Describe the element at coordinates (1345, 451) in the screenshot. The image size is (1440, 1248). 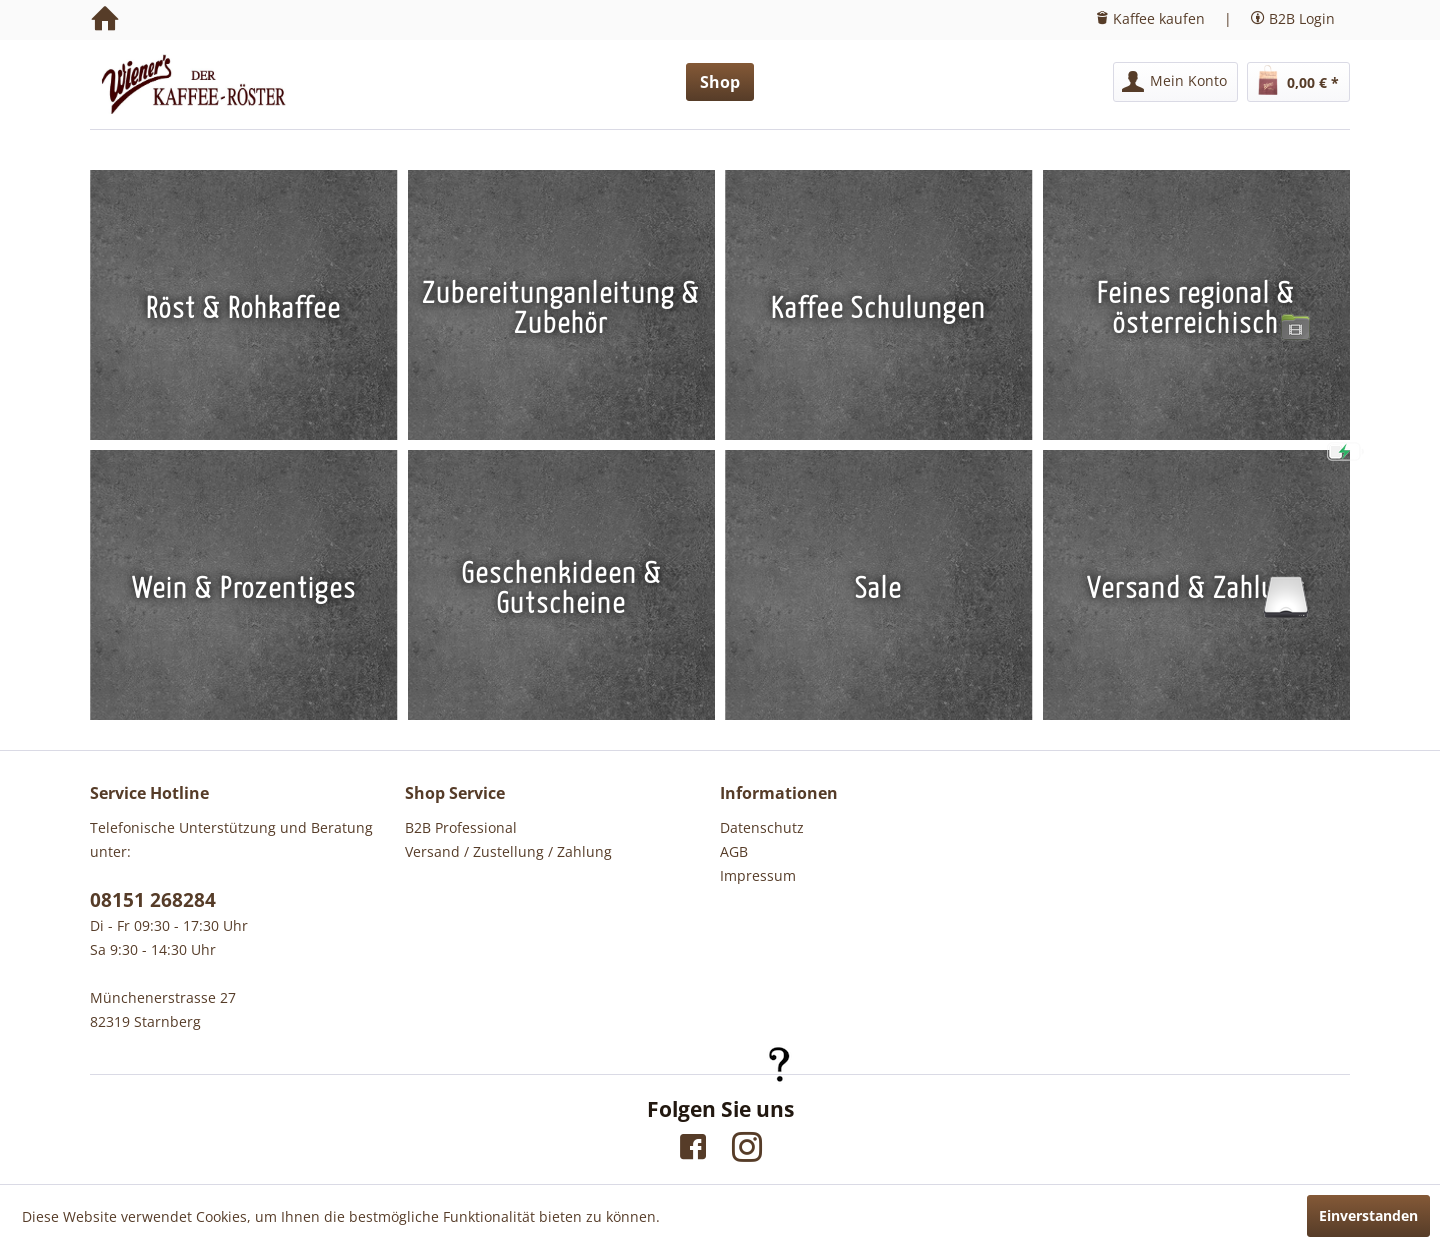
I see `battery at 40% and currently charging` at that location.